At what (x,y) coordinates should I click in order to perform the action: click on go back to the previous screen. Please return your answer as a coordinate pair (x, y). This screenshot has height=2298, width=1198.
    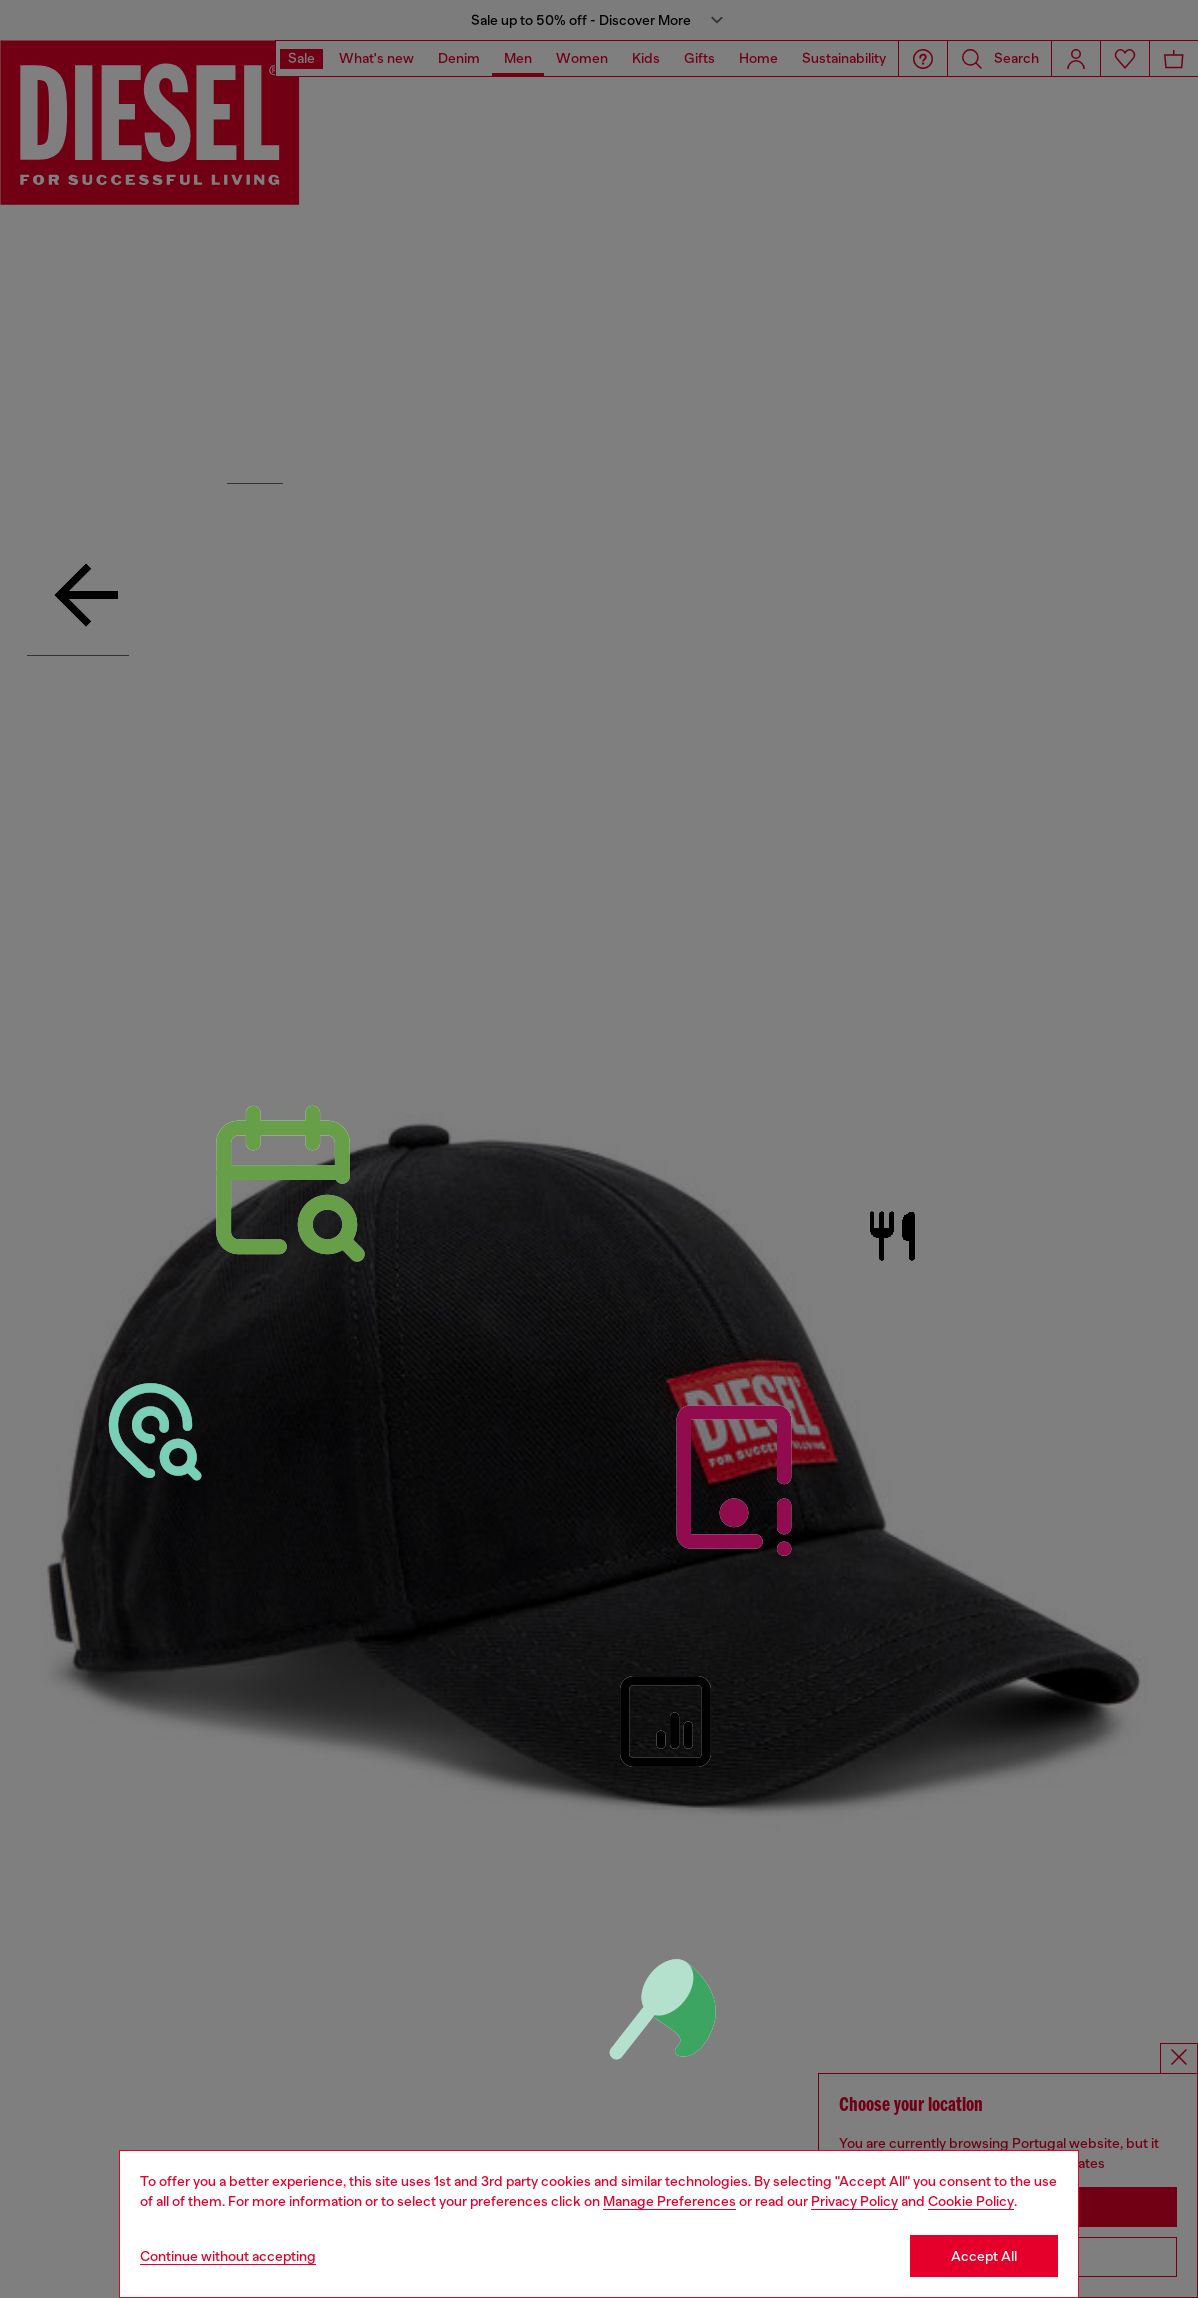
    Looking at the image, I should click on (86, 595).